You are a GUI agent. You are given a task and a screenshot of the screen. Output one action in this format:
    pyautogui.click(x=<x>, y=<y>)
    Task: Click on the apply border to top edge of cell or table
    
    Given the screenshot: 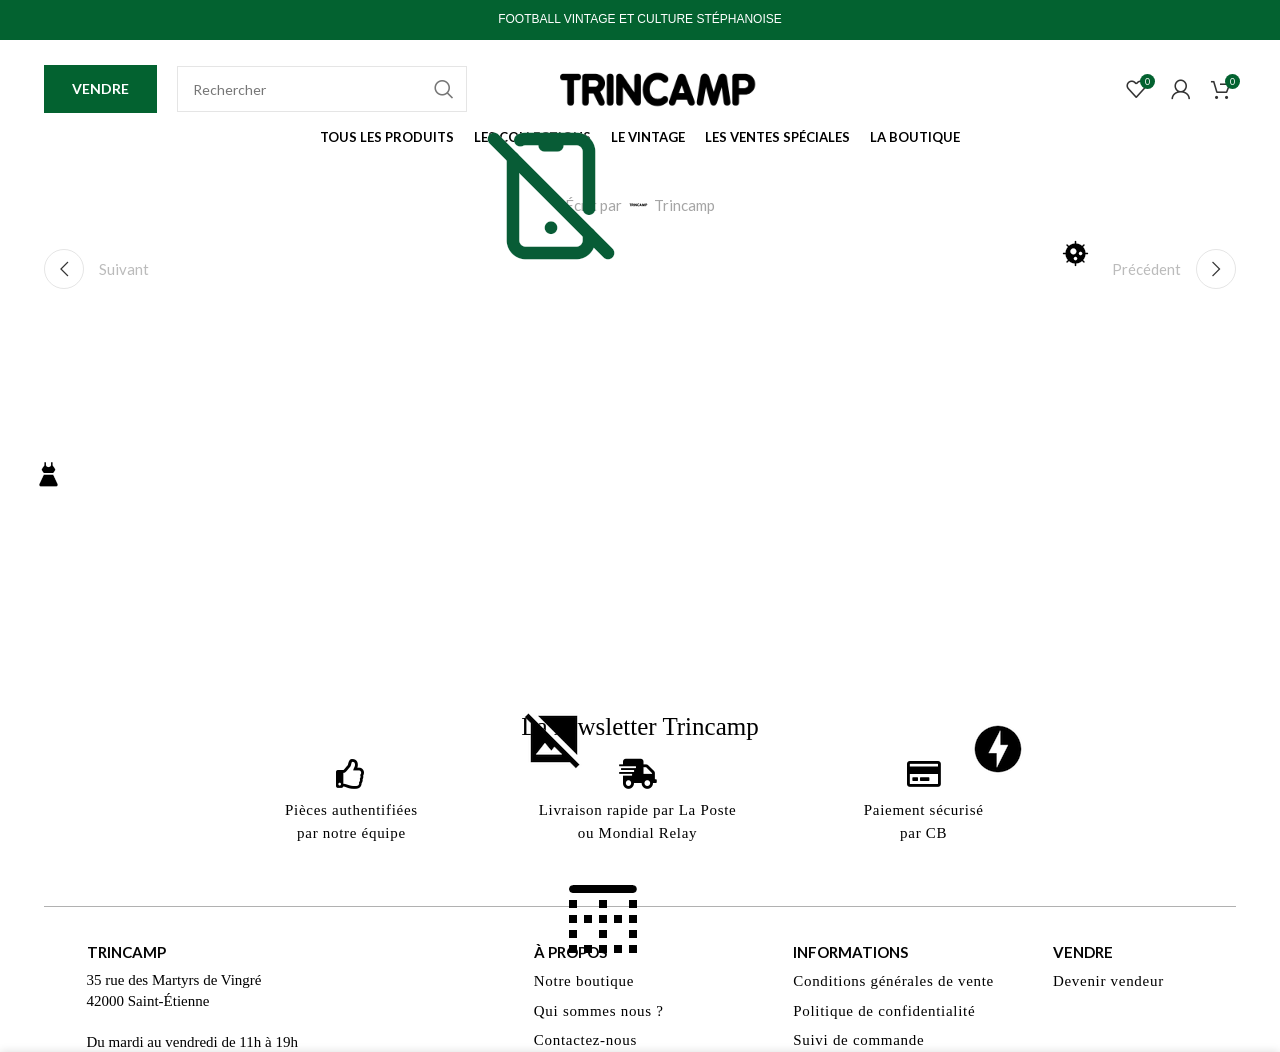 What is the action you would take?
    pyautogui.click(x=603, y=919)
    